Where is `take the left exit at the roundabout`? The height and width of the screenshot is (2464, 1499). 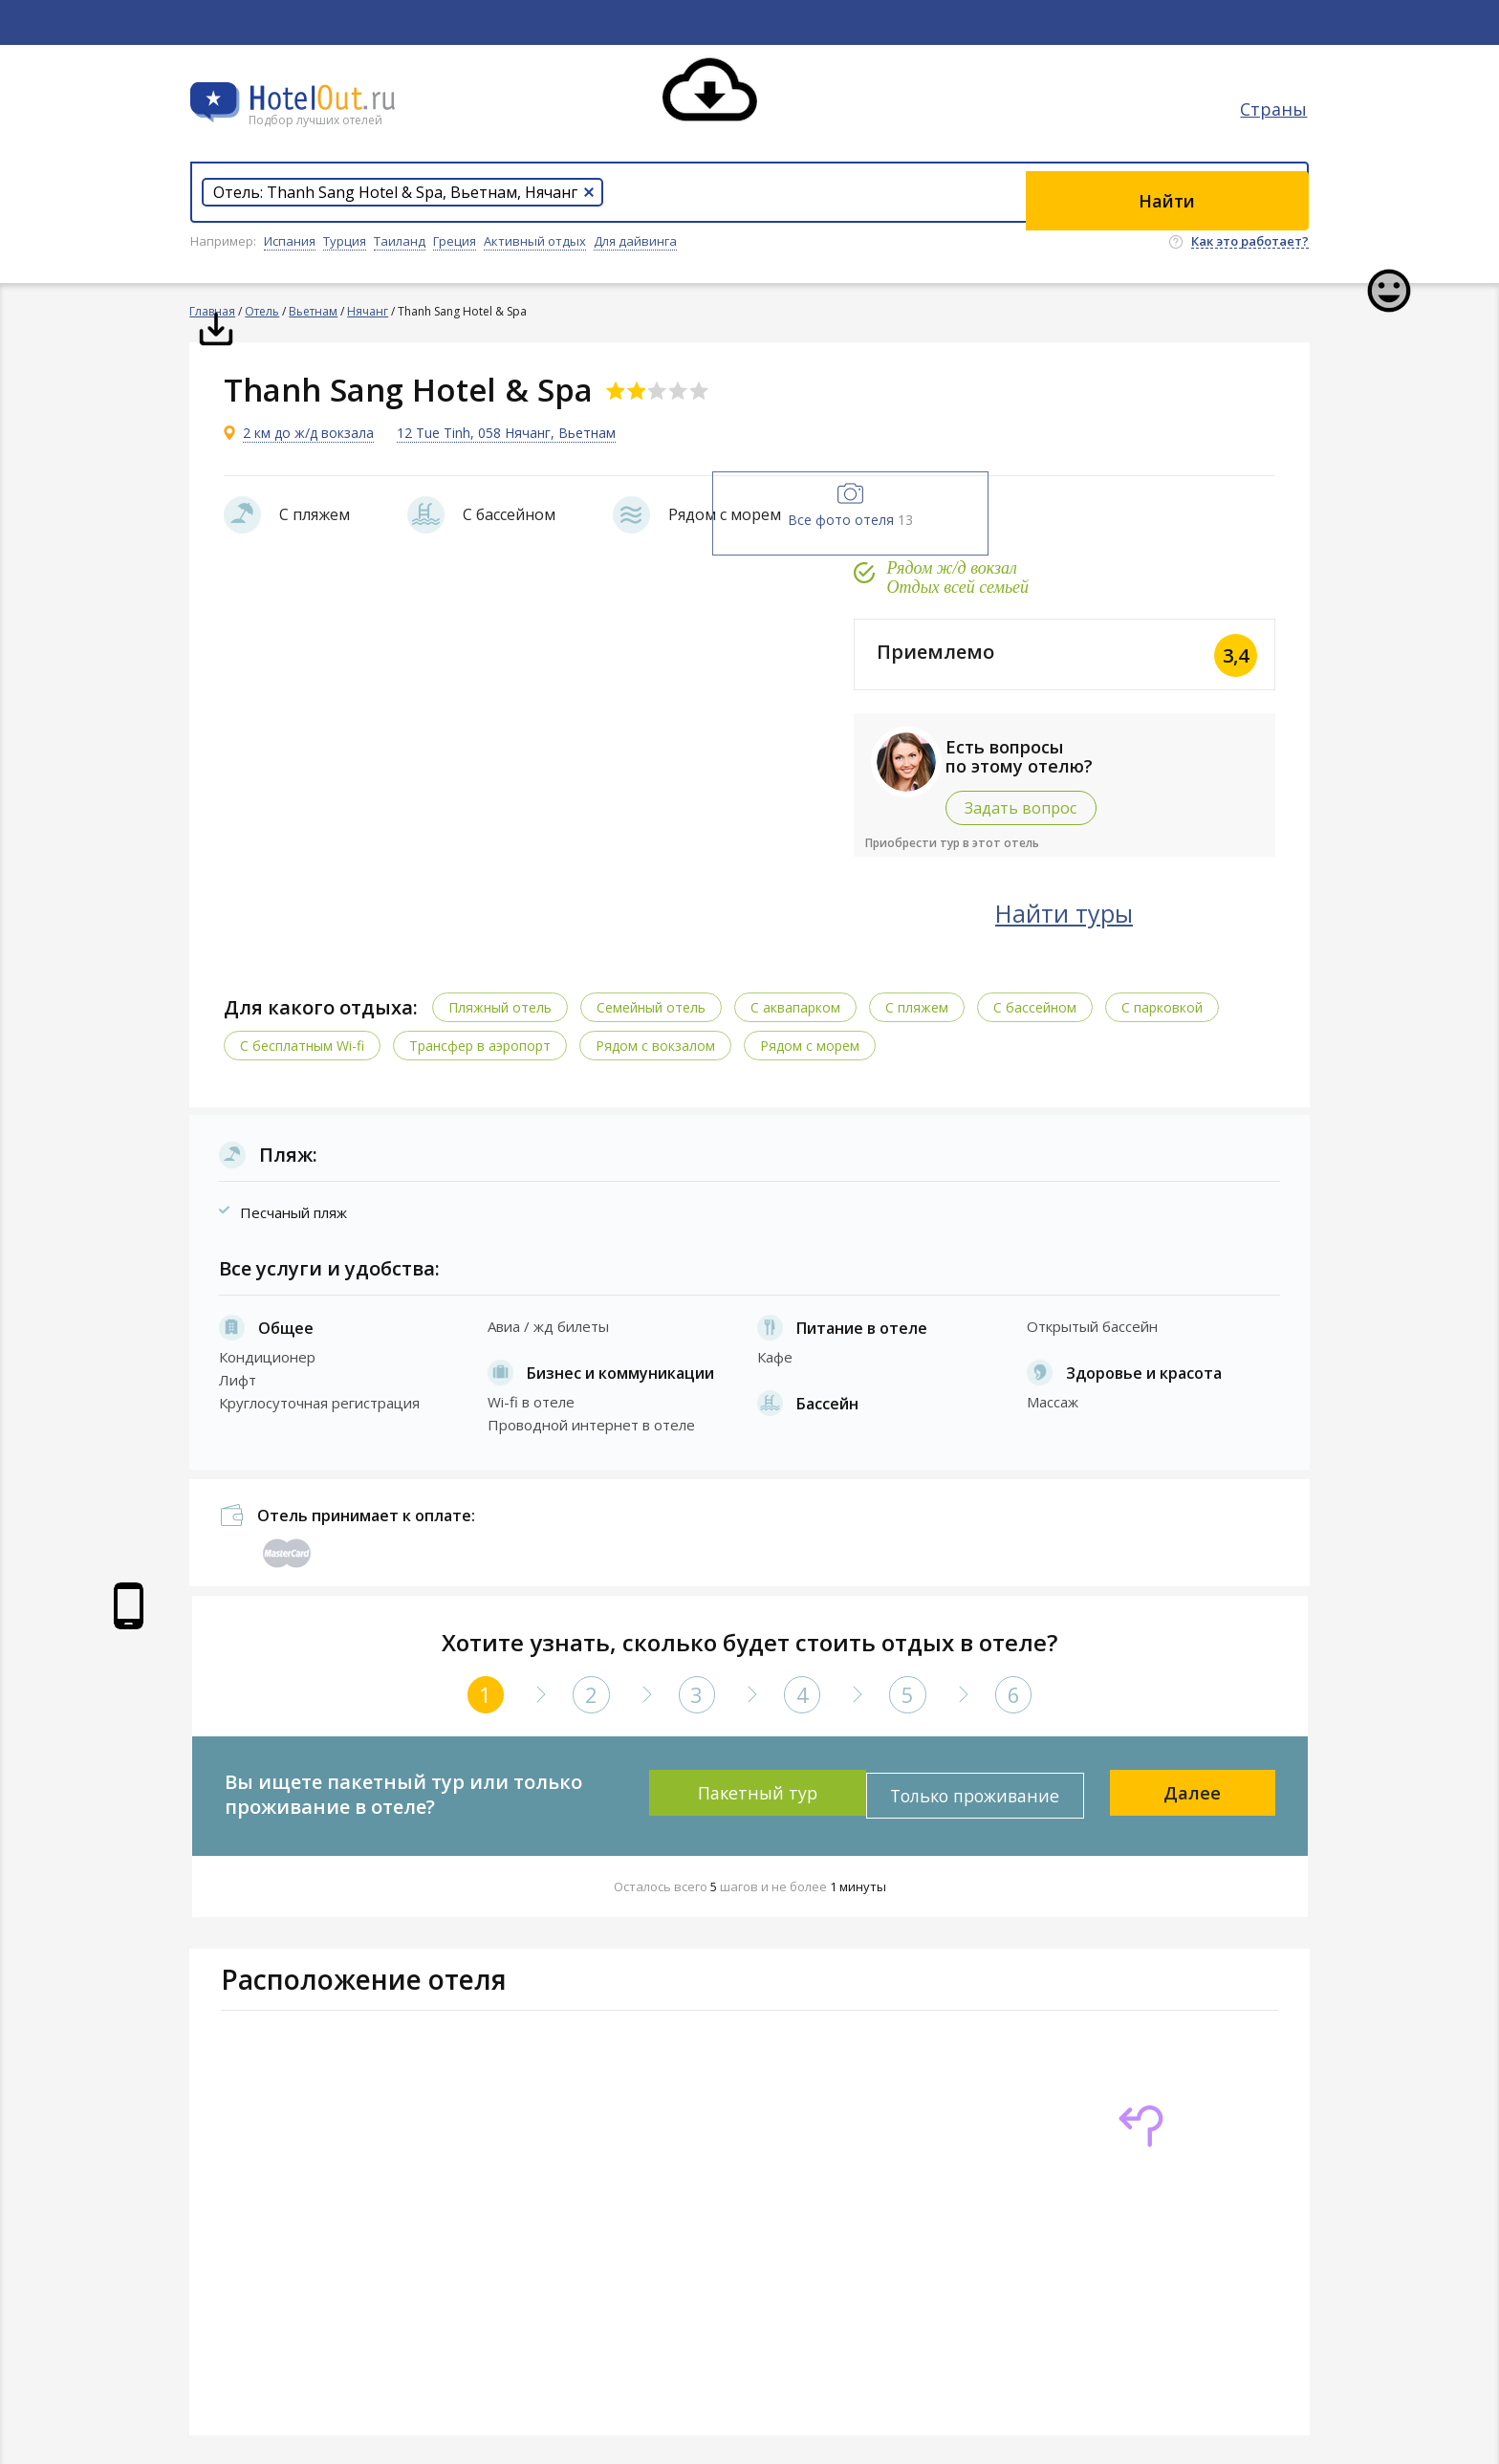
take the left exit at the roundabout is located at coordinates (1141, 2125).